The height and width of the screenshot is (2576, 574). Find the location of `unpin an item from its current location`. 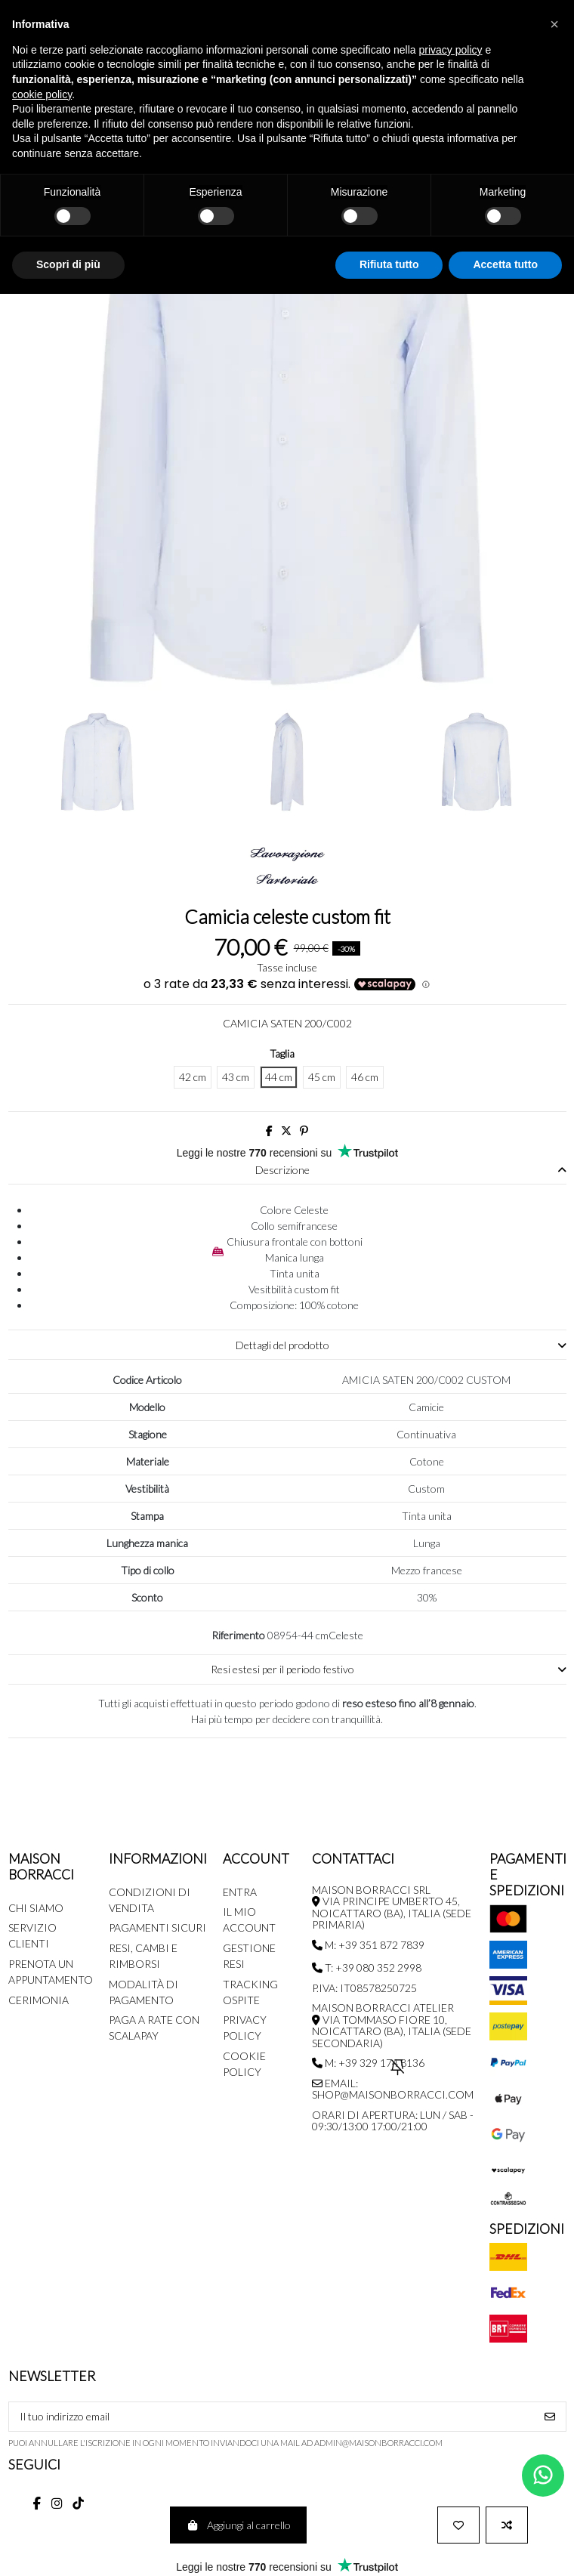

unpin an item from its current location is located at coordinates (397, 2066).